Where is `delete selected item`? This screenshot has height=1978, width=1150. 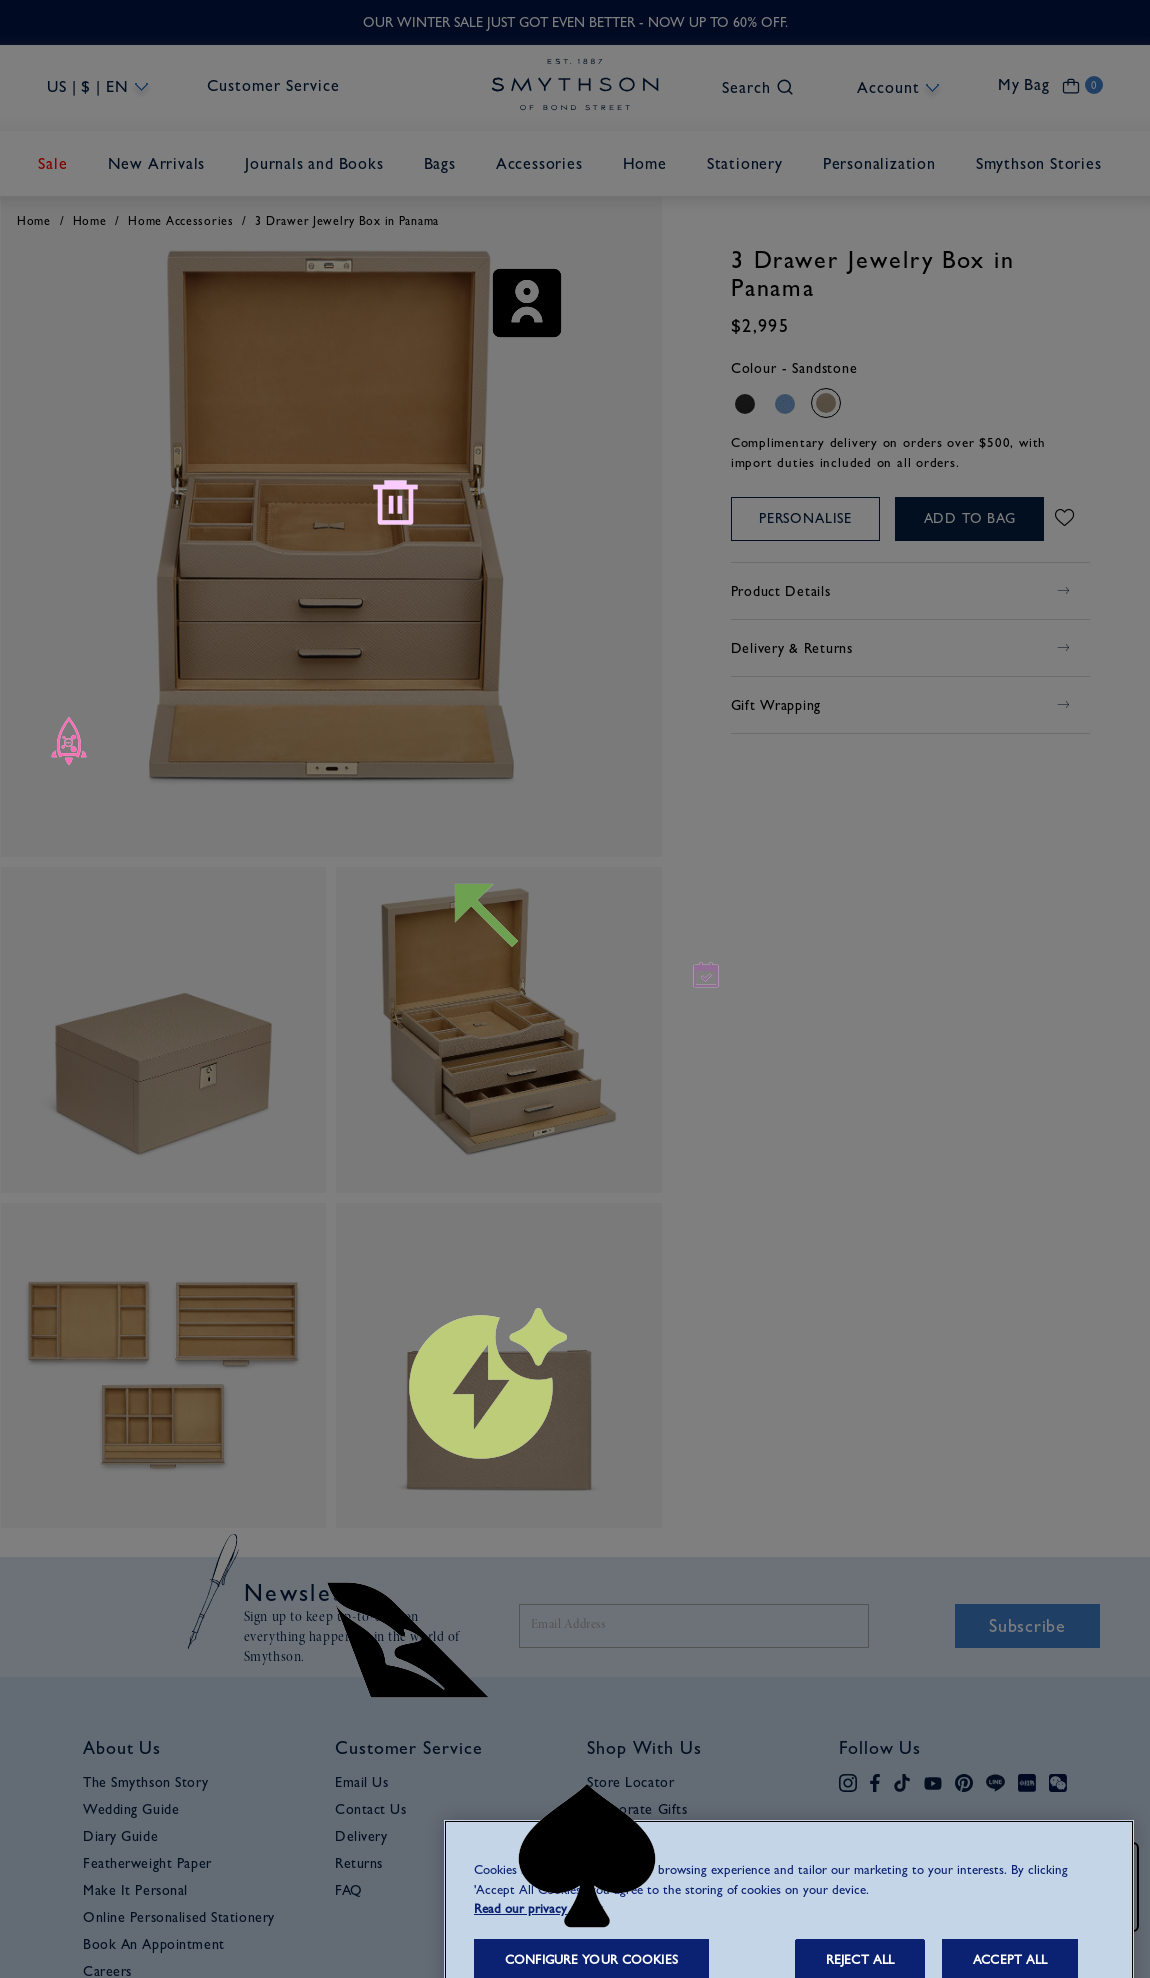 delete selected item is located at coordinates (395, 502).